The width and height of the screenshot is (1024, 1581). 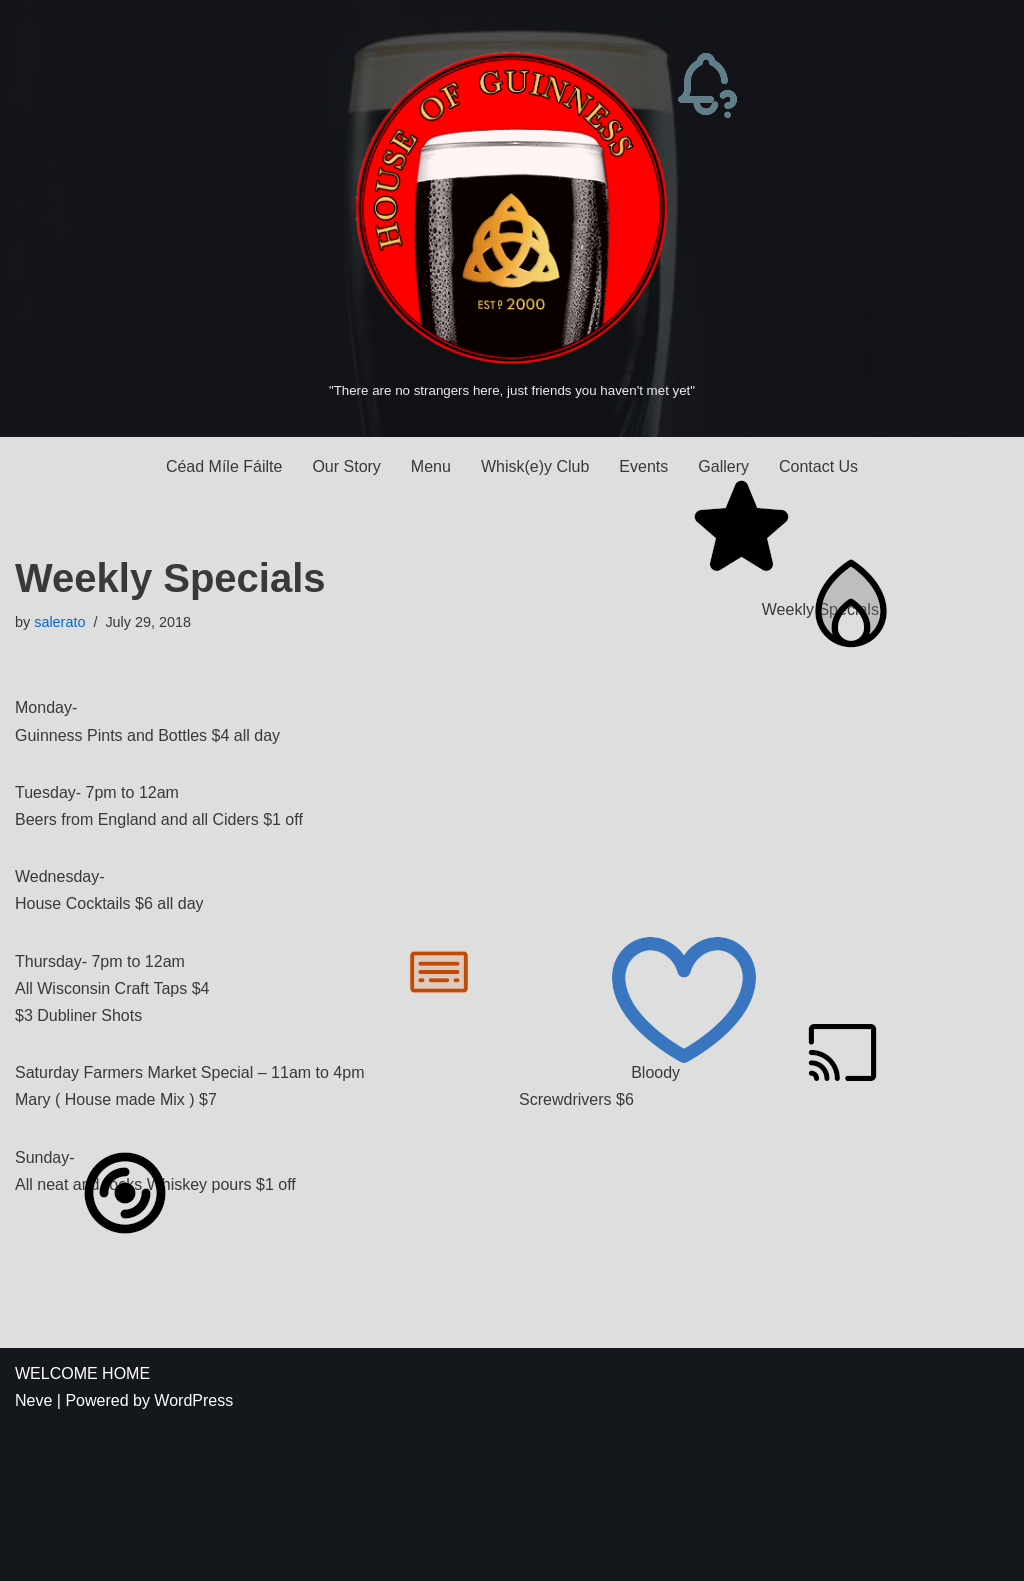 What do you see at coordinates (125, 1193) in the screenshot?
I see `play or browse music library` at bounding box center [125, 1193].